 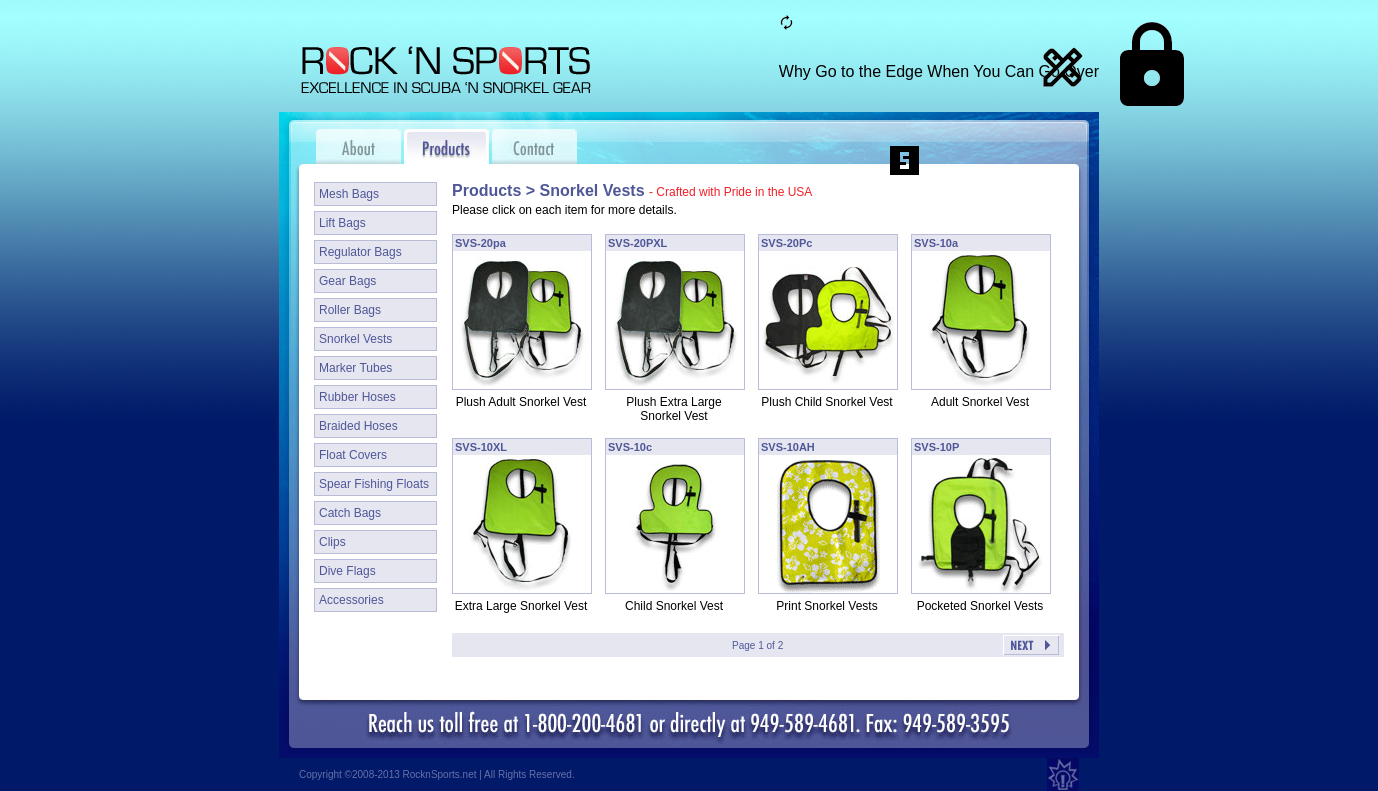 I want to click on select image filter or preset number 5, so click(x=904, y=160).